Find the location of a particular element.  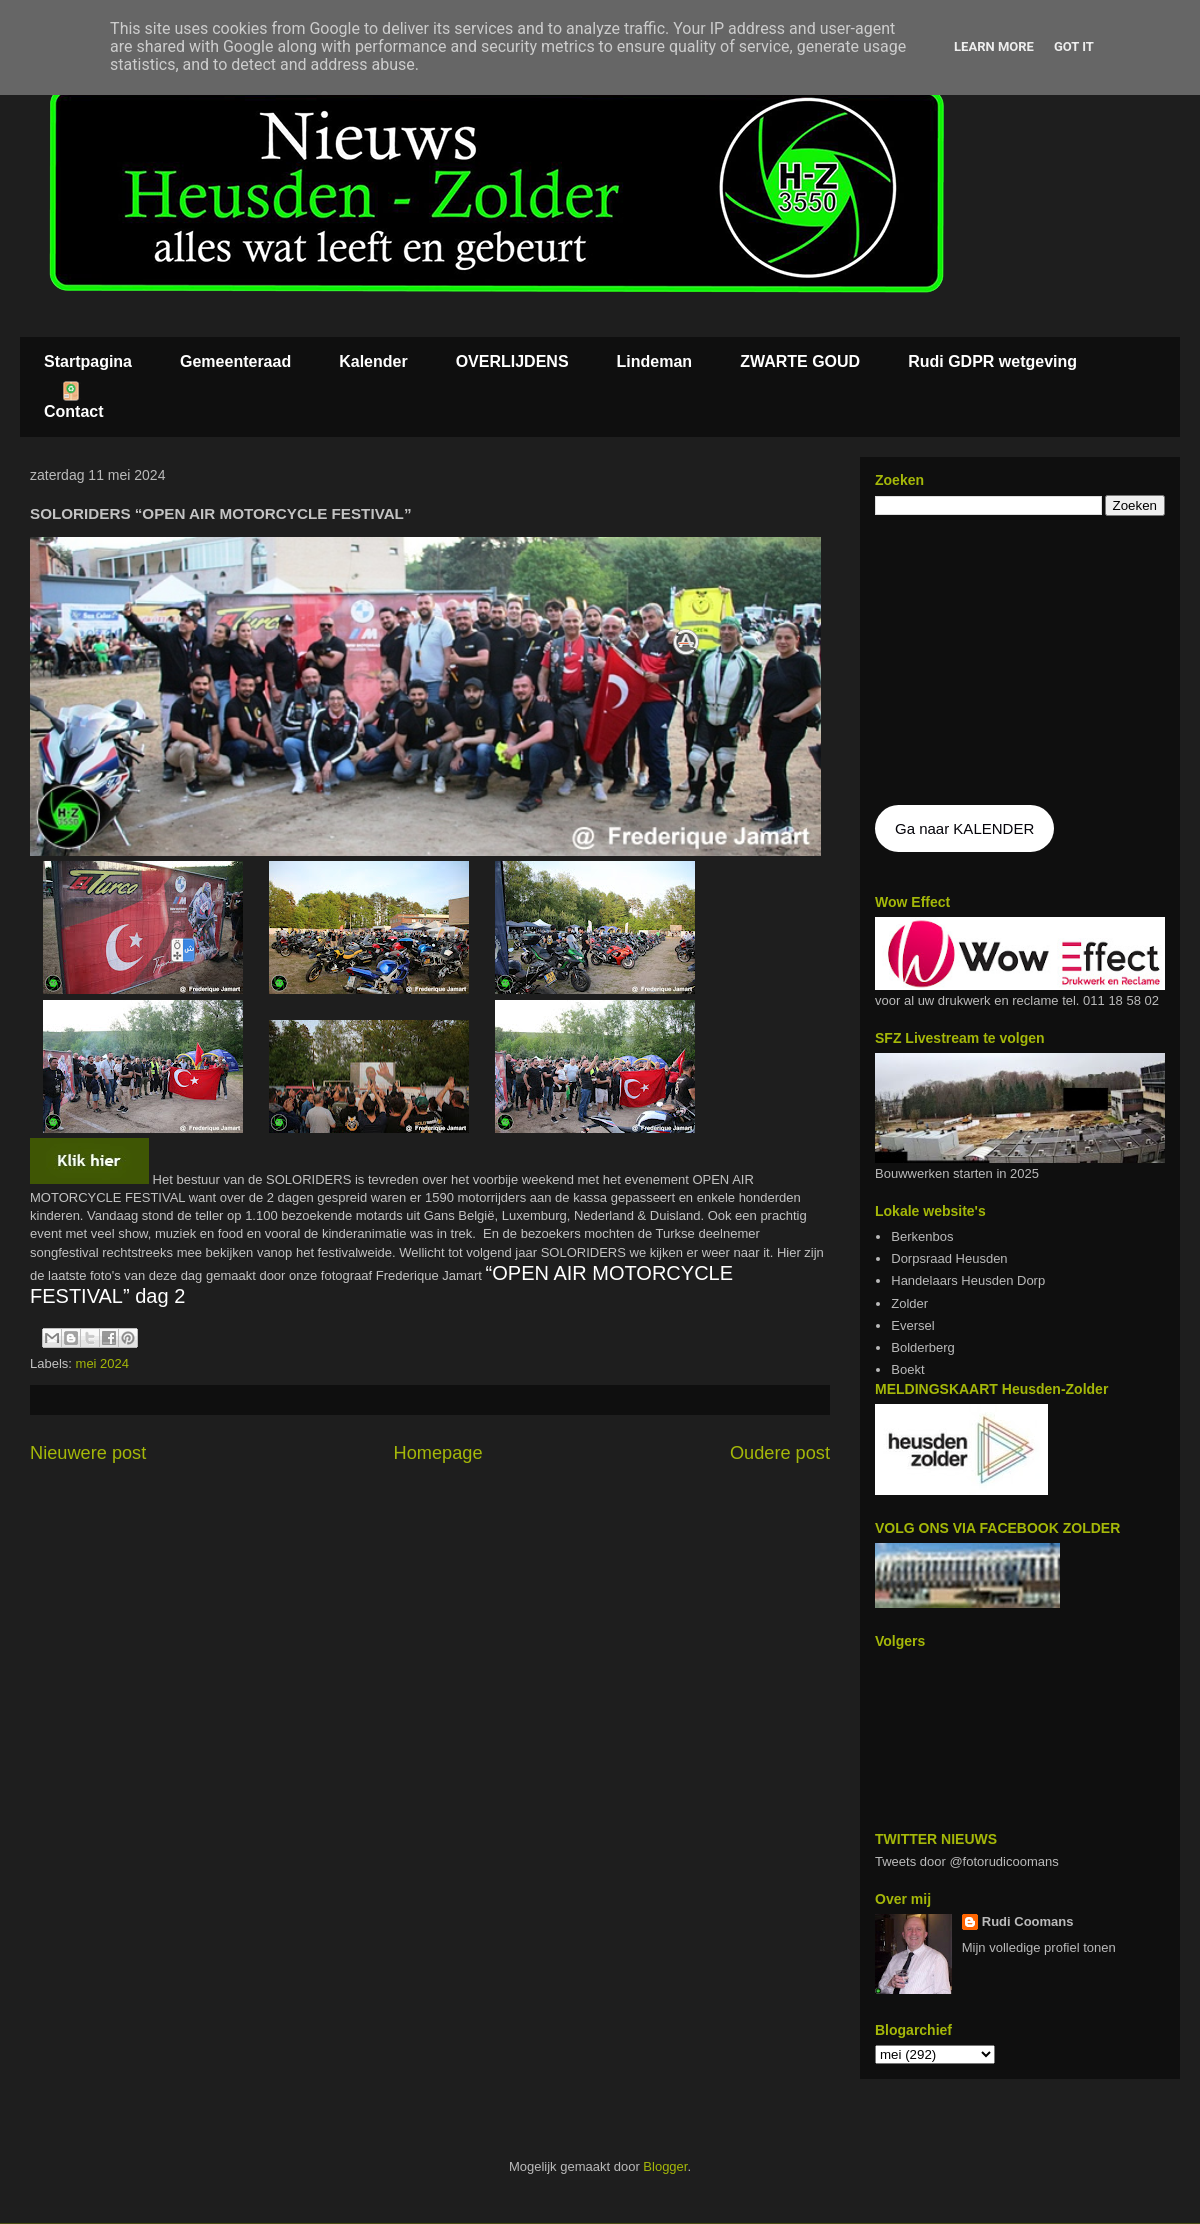

open the software updater application is located at coordinates (686, 642).